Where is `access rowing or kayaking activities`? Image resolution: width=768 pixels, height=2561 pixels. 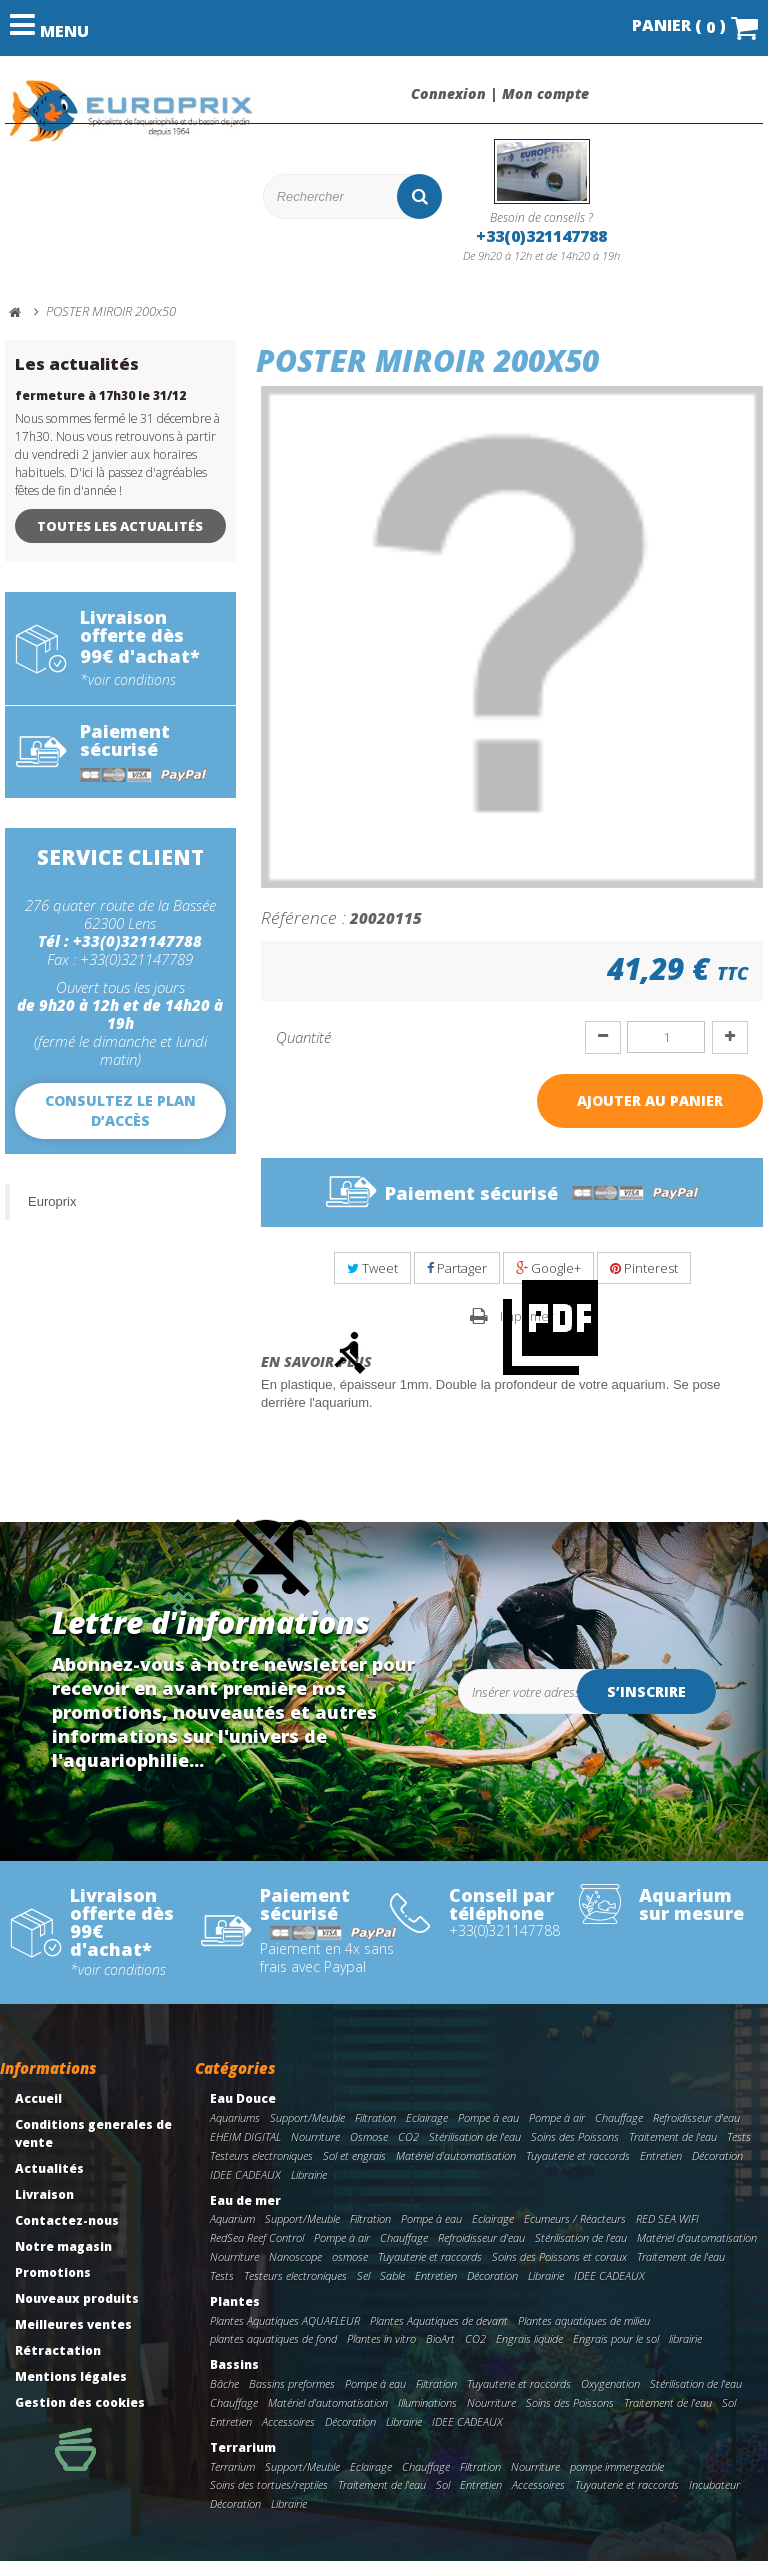
access rowing or kayaking activities is located at coordinates (349, 1352).